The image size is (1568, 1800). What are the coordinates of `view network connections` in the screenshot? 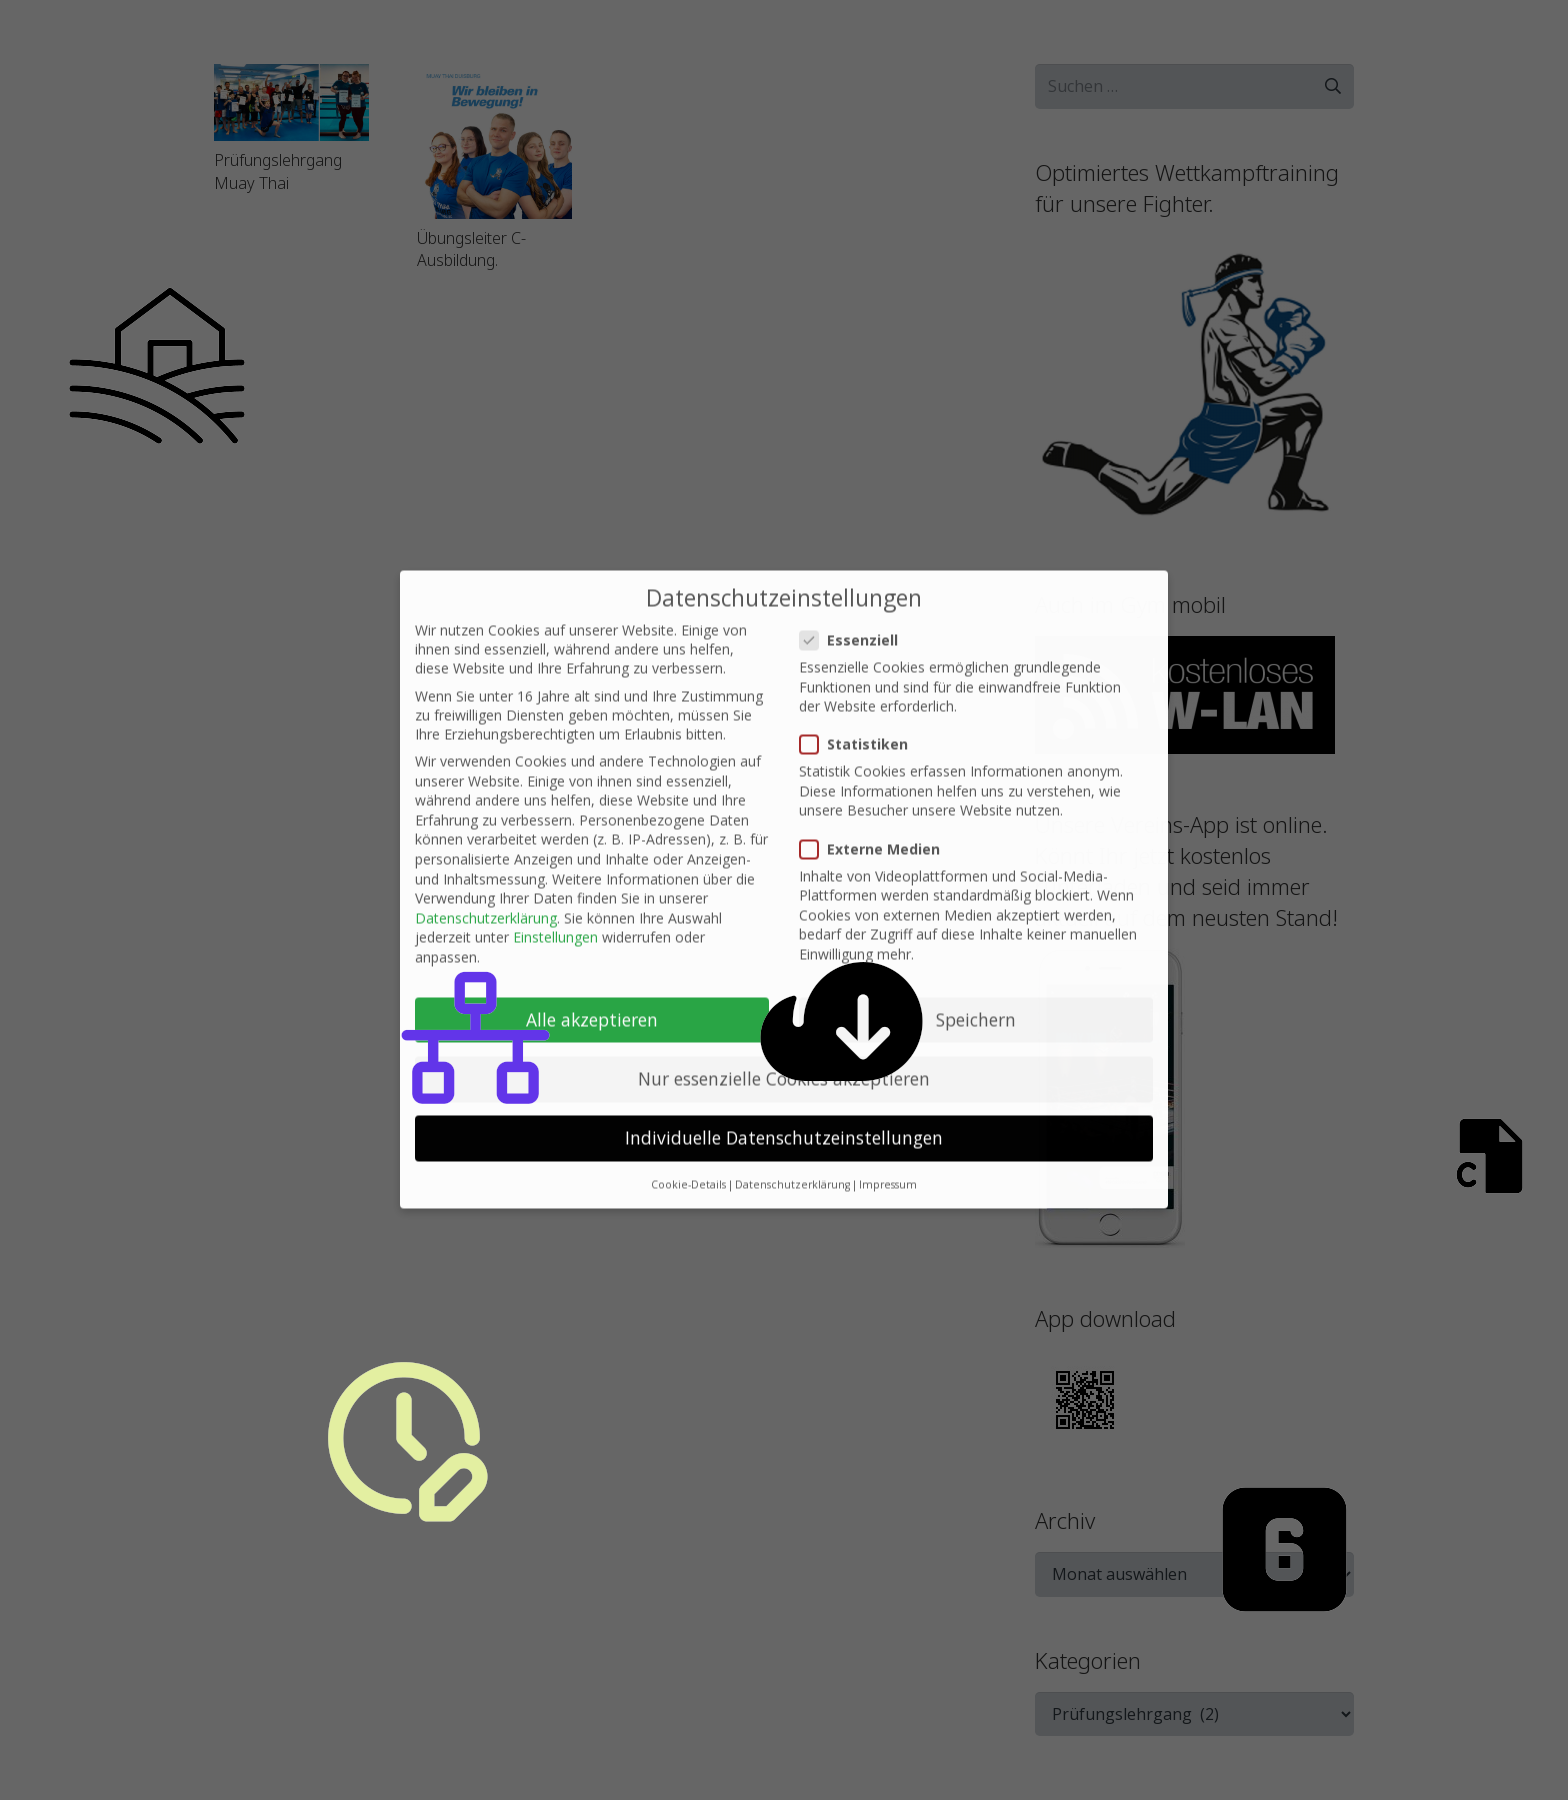 It's located at (475, 1040).